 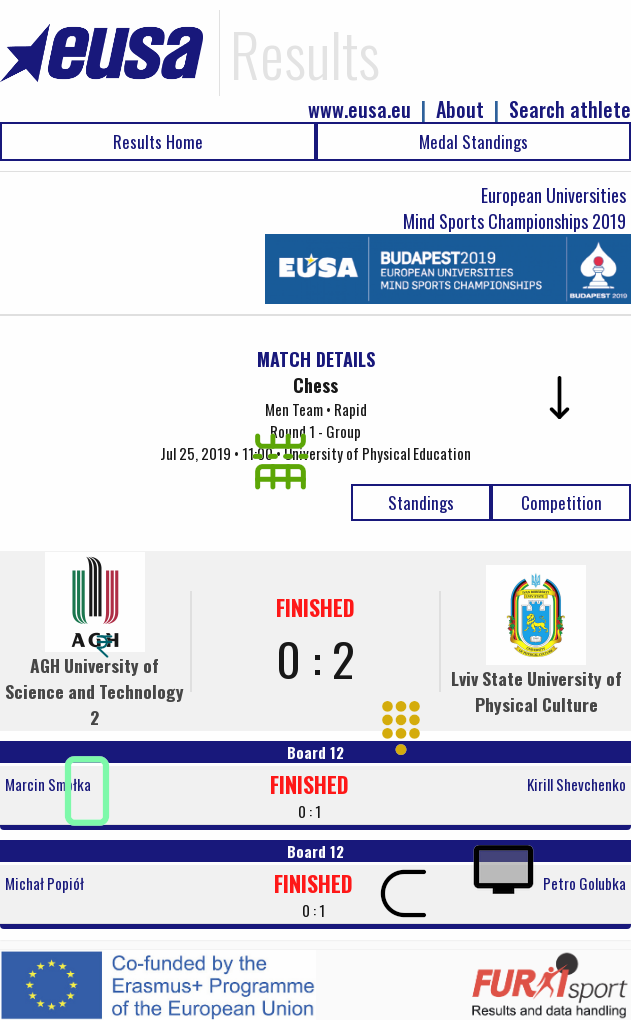 I want to click on access personal video content, so click(x=503, y=869).